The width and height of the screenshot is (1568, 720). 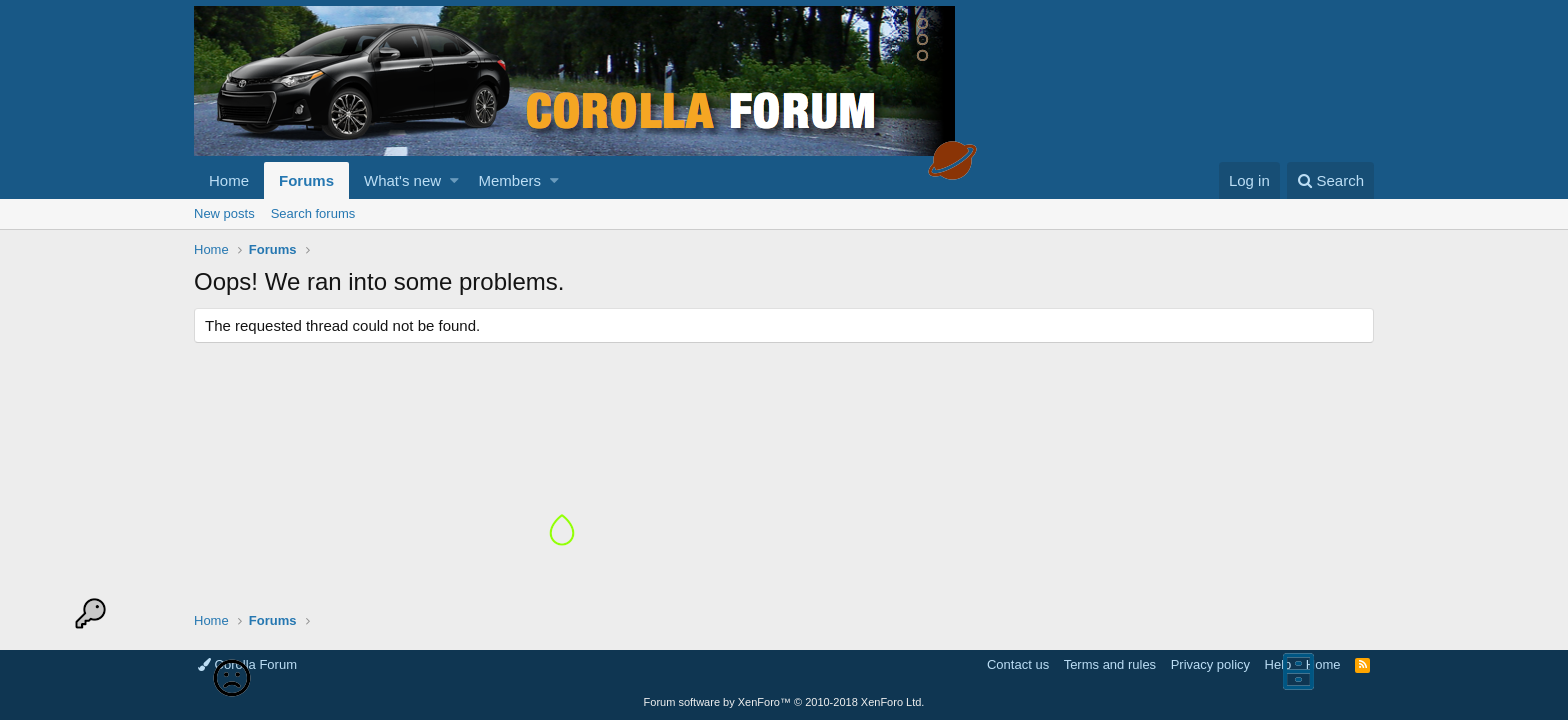 I want to click on explore global or worldwide content, so click(x=952, y=160).